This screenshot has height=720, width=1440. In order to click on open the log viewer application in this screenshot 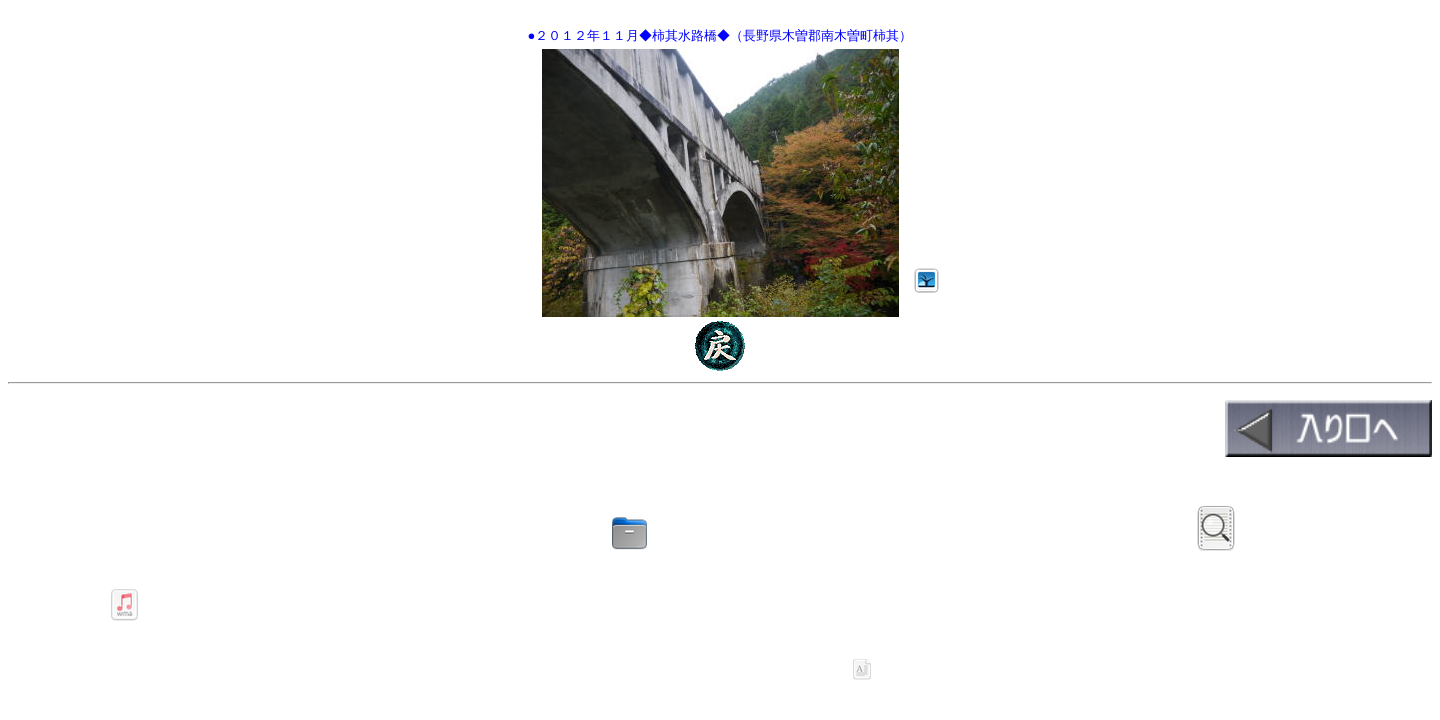, I will do `click(1216, 528)`.